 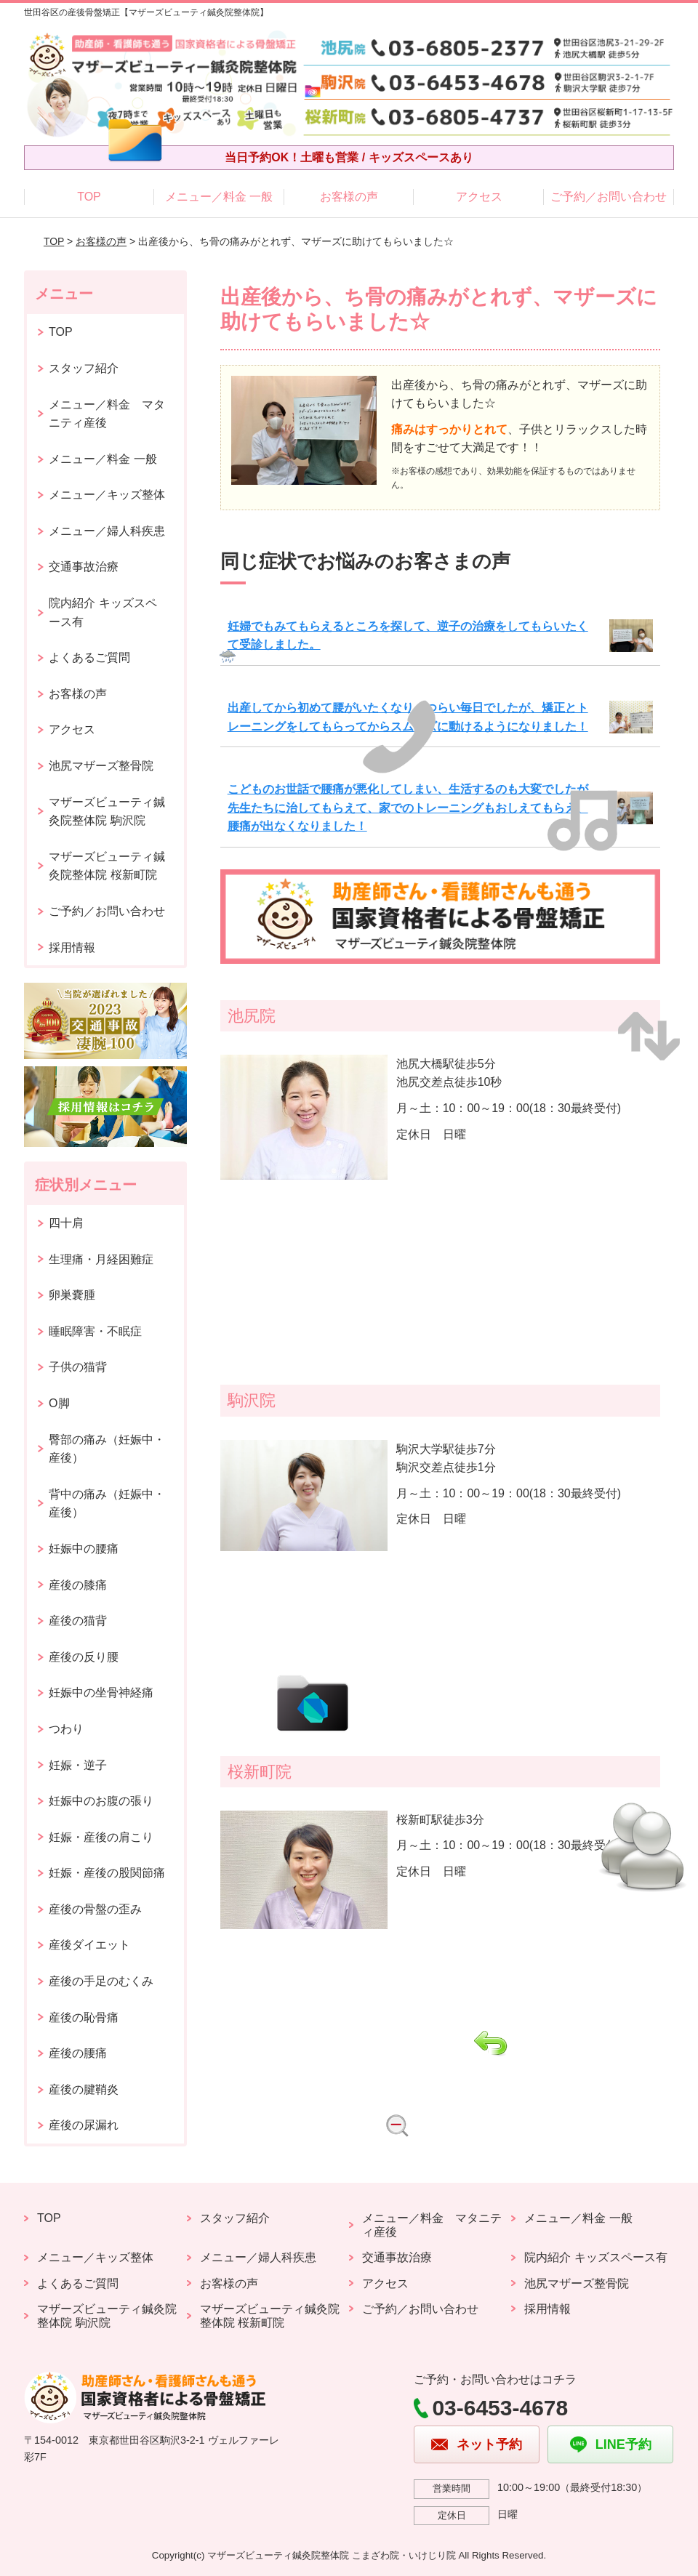 What do you see at coordinates (585, 818) in the screenshot?
I see `open your music folder` at bounding box center [585, 818].